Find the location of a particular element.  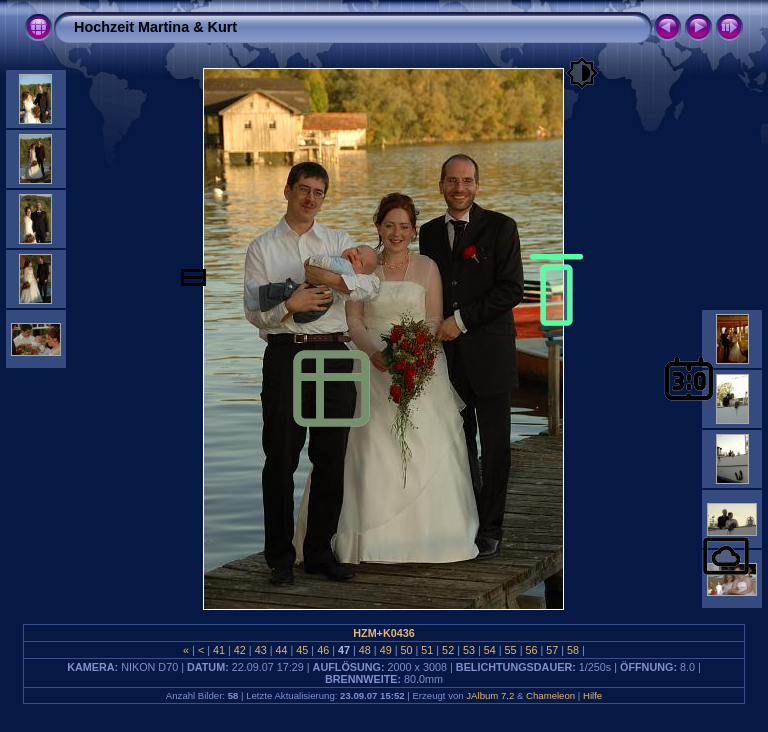

switch to stream or list view is located at coordinates (192, 277).